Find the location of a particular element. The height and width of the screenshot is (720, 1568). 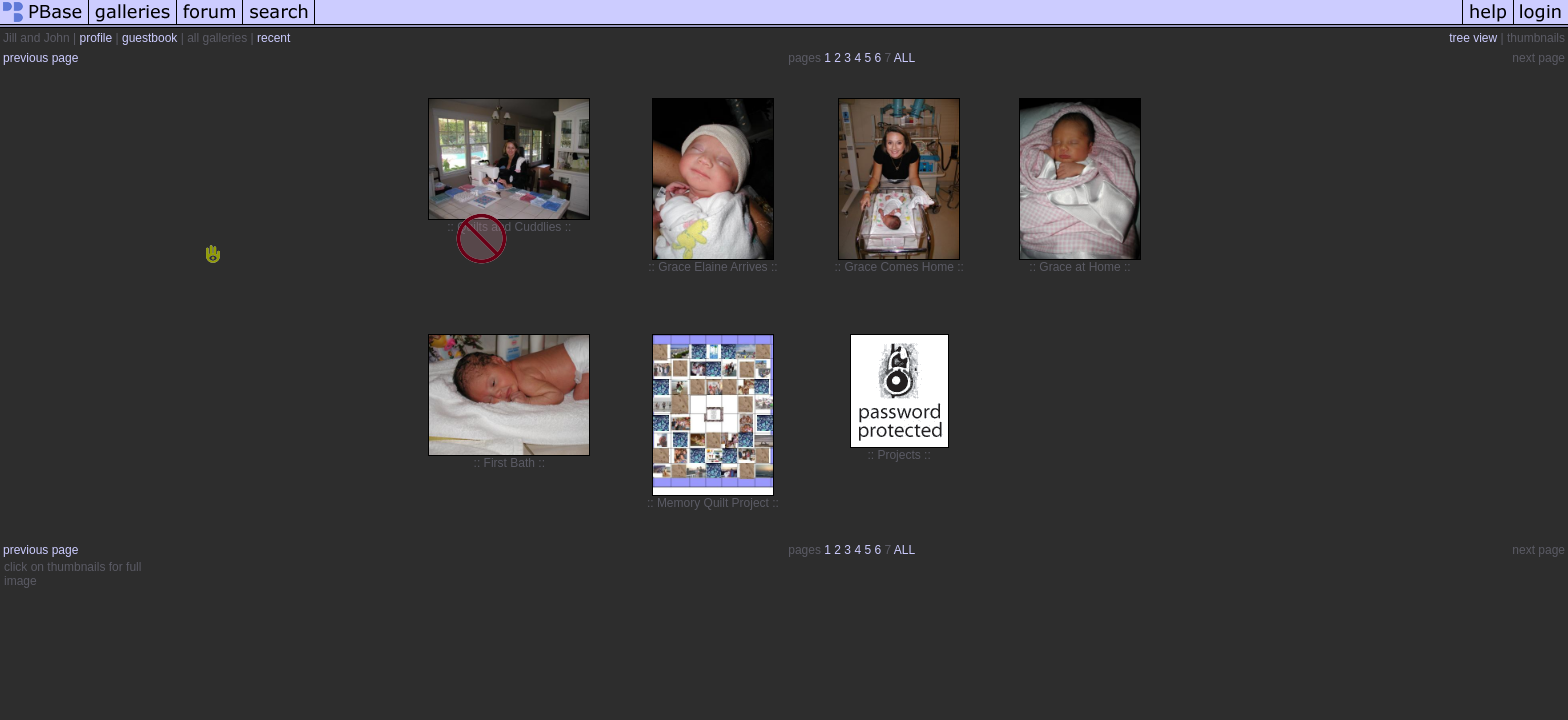

indicates a prohibited or restricted action is located at coordinates (481, 238).